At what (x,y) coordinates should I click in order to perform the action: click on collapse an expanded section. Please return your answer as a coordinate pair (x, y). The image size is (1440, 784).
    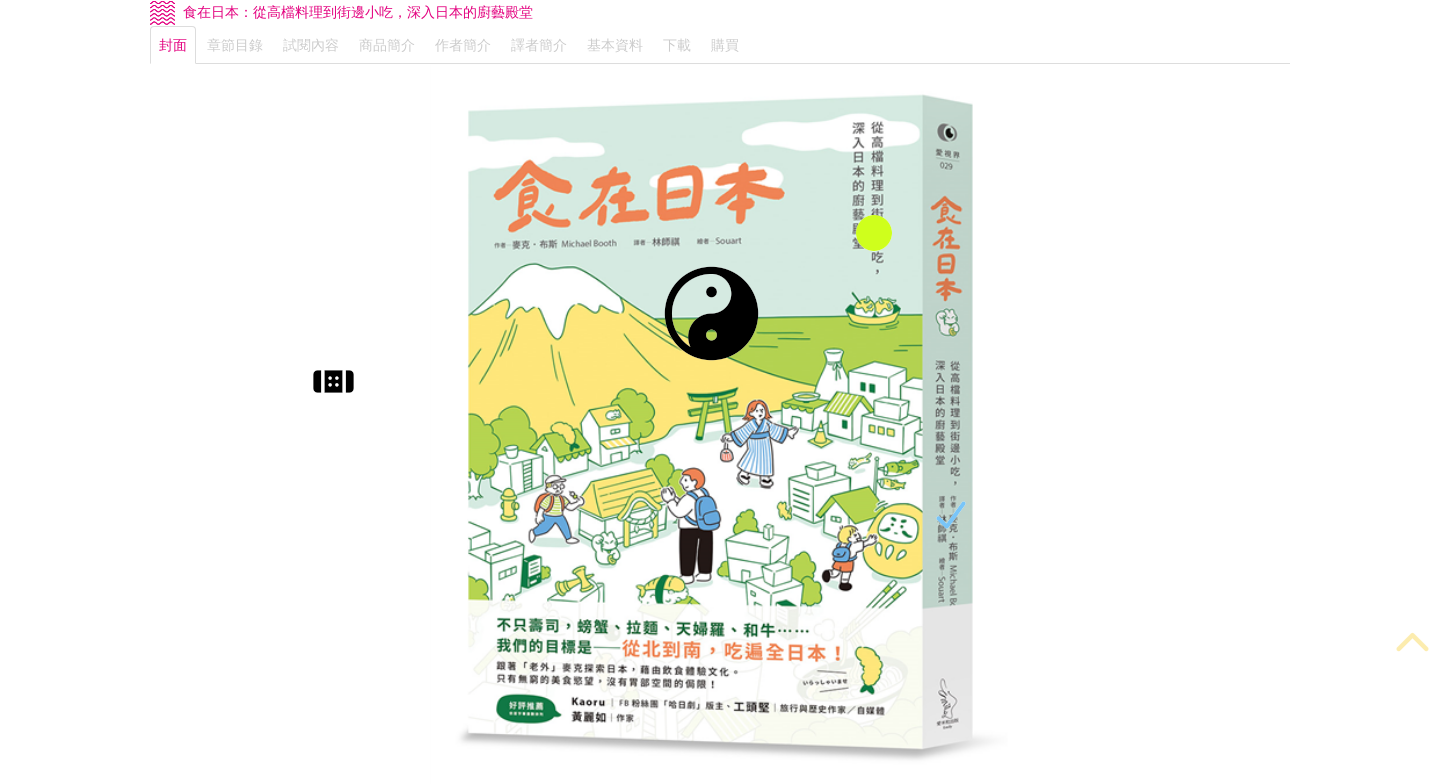
    Looking at the image, I should click on (1412, 650).